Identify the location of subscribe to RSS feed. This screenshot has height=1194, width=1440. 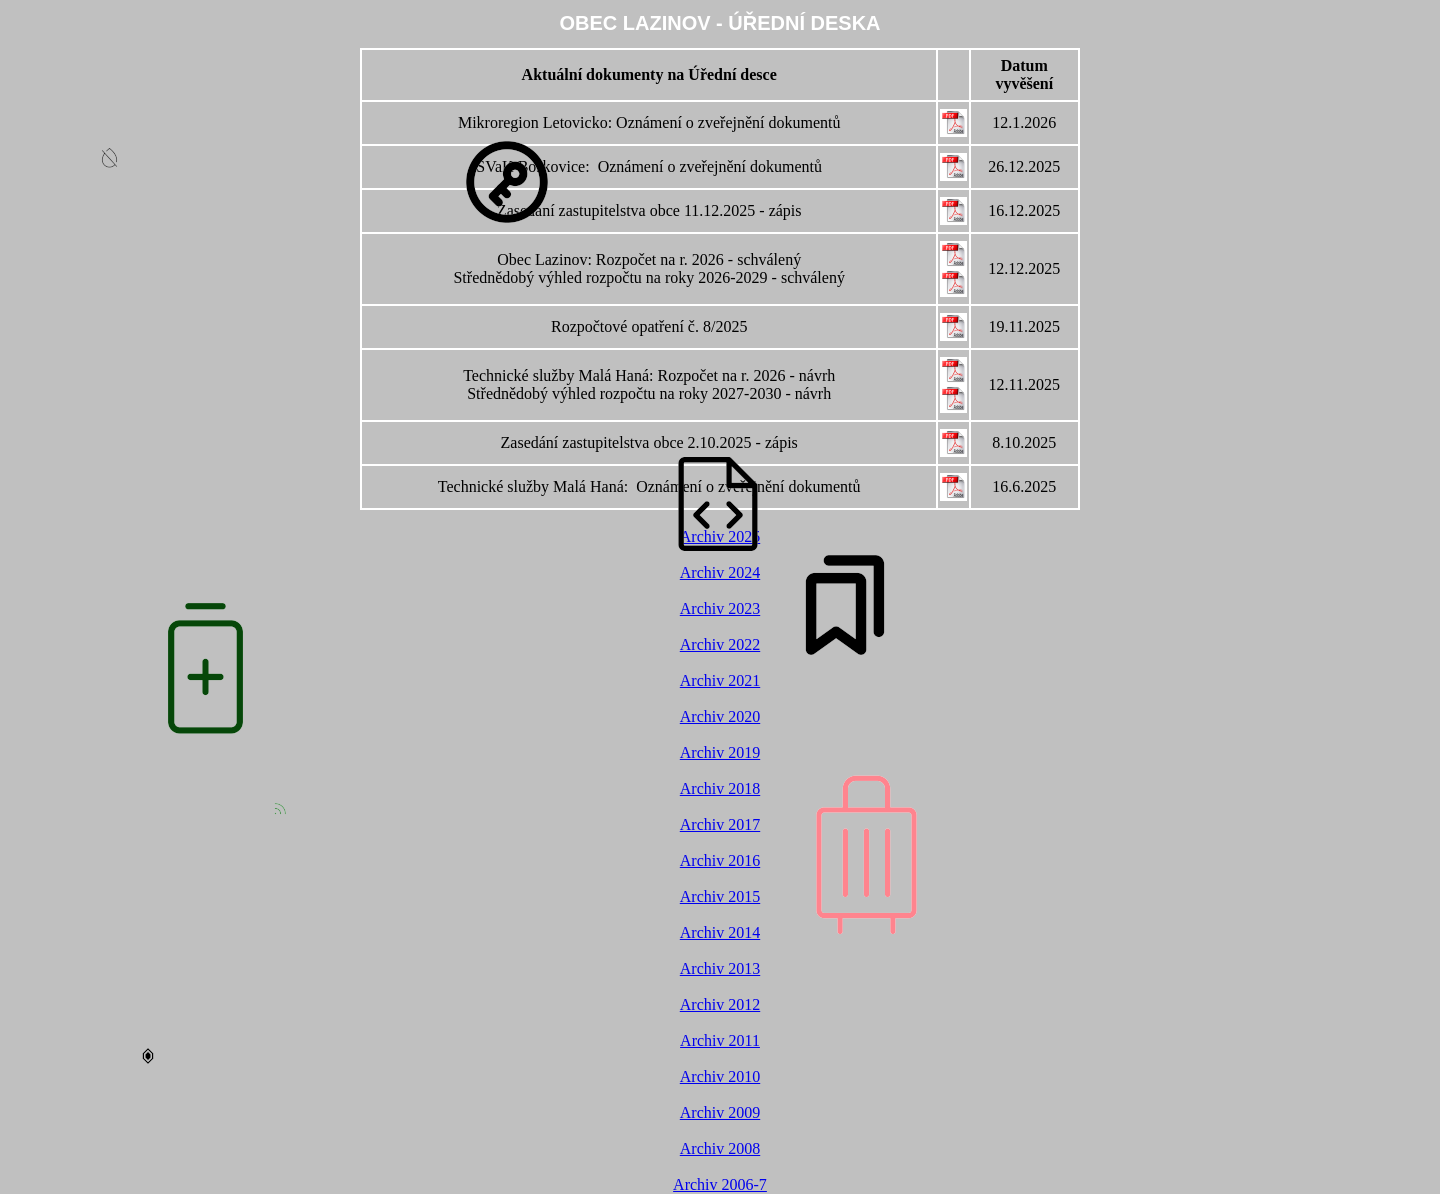
(279, 809).